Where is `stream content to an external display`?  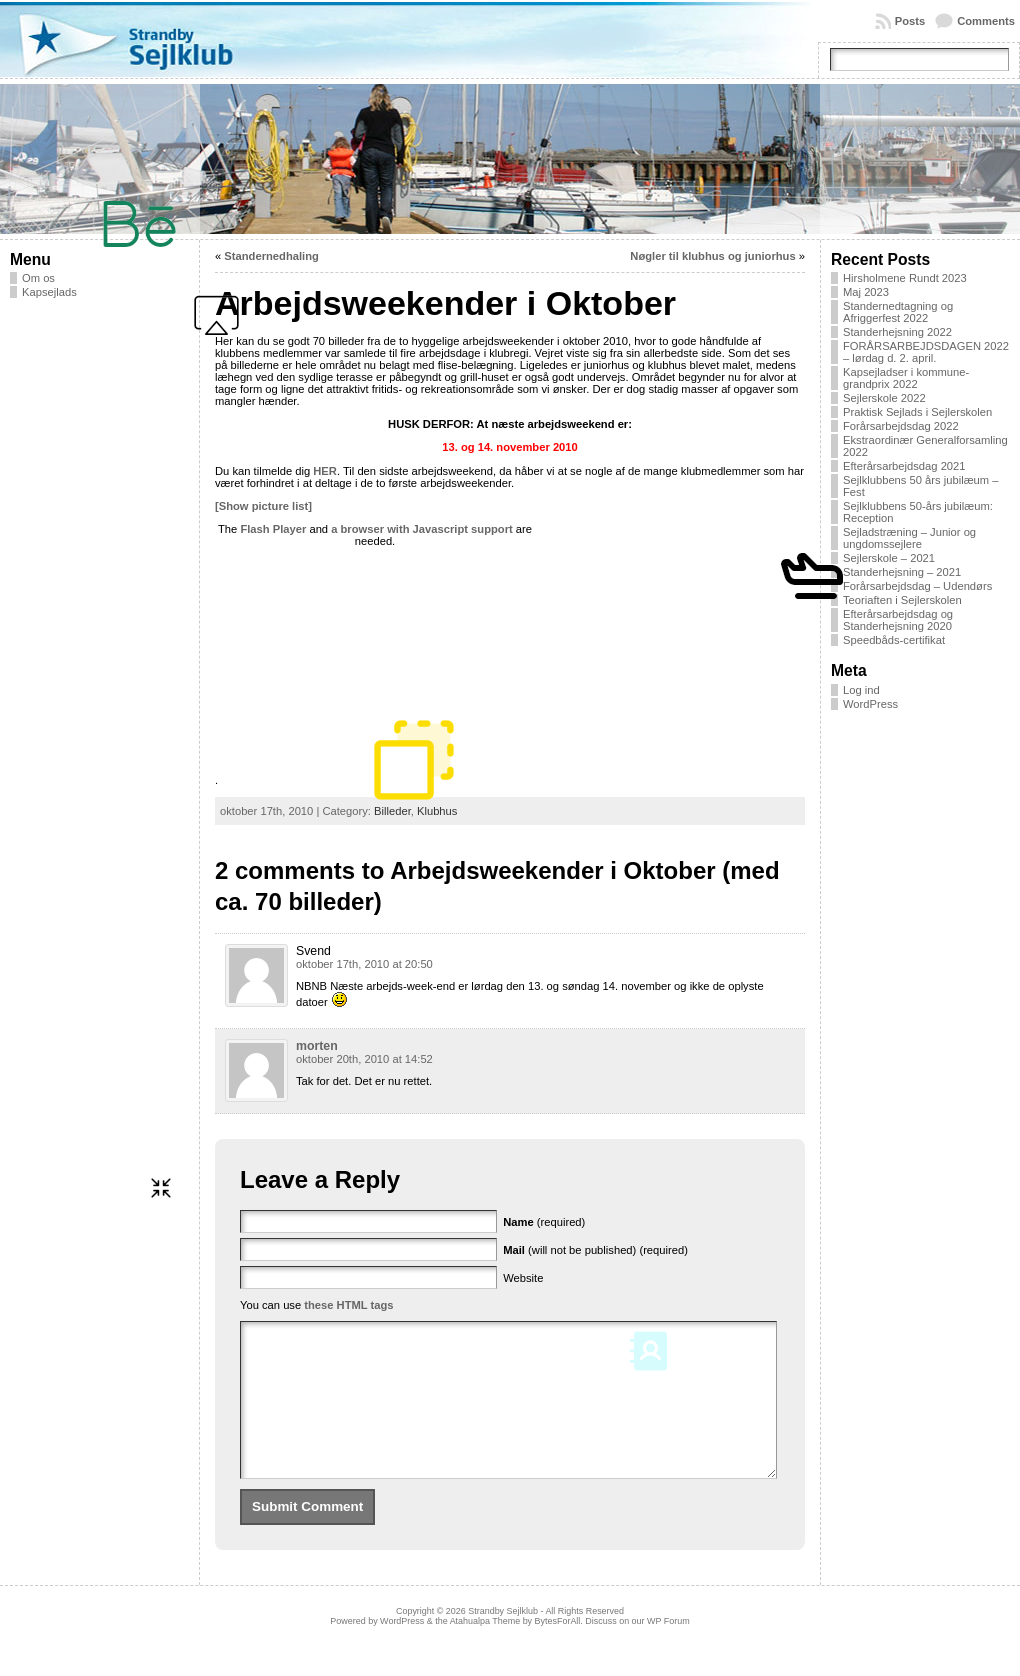
stream content to an external display is located at coordinates (216, 314).